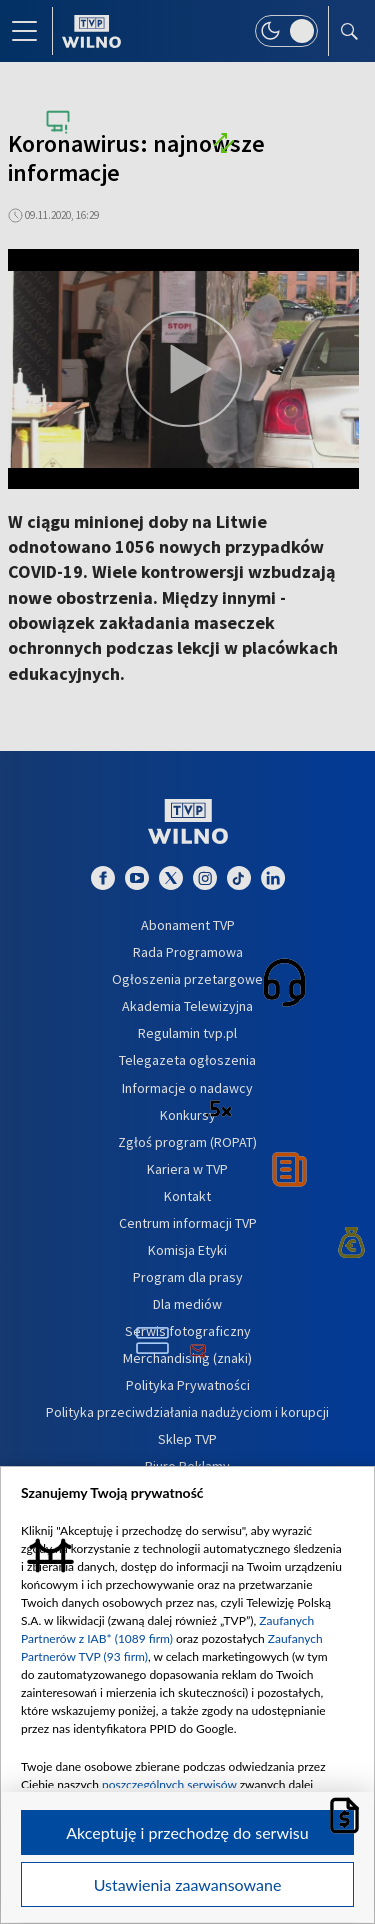 The width and height of the screenshot is (375, 1924). Describe the element at coordinates (218, 1108) in the screenshot. I see `set playback speed to 0.5x` at that location.